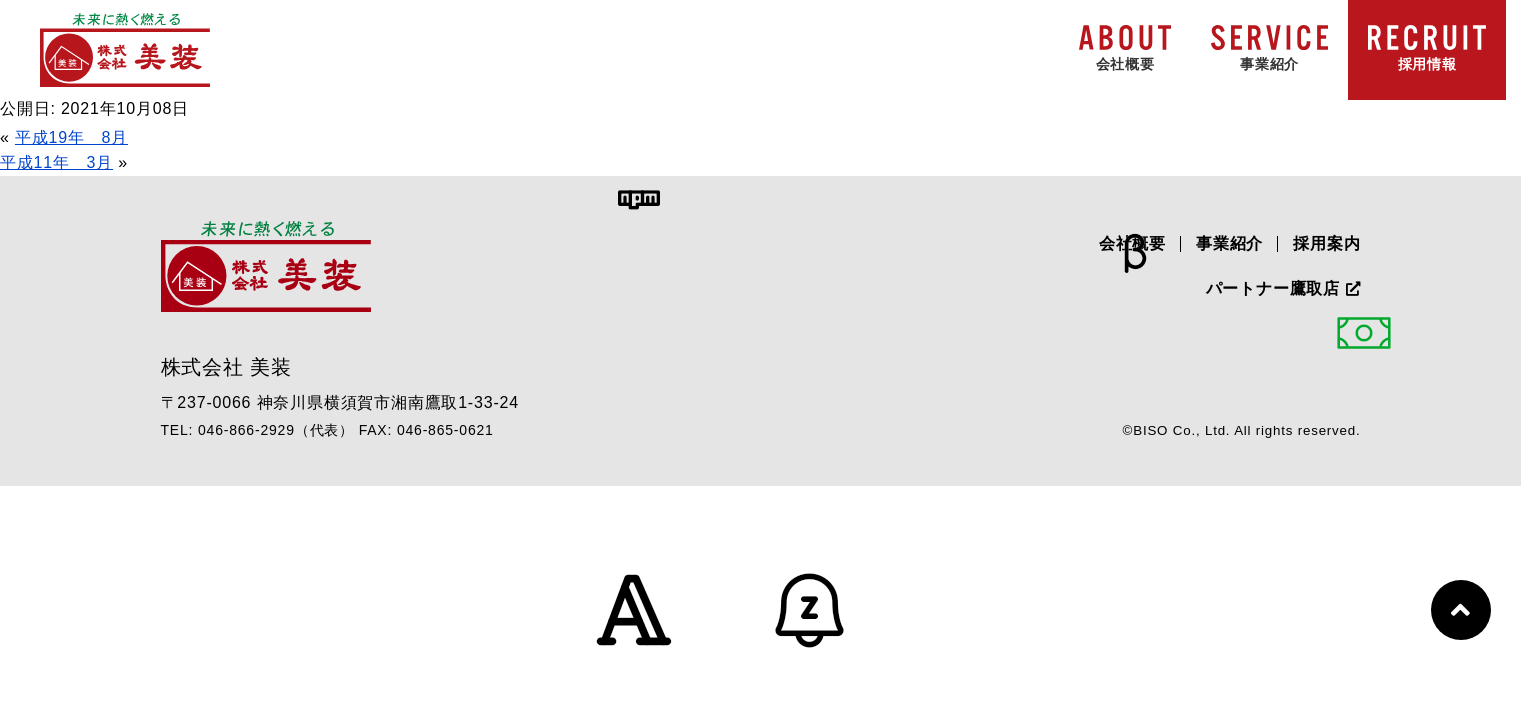  What do you see at coordinates (809, 610) in the screenshot?
I see `mute notifications or enable sleep mode` at bounding box center [809, 610].